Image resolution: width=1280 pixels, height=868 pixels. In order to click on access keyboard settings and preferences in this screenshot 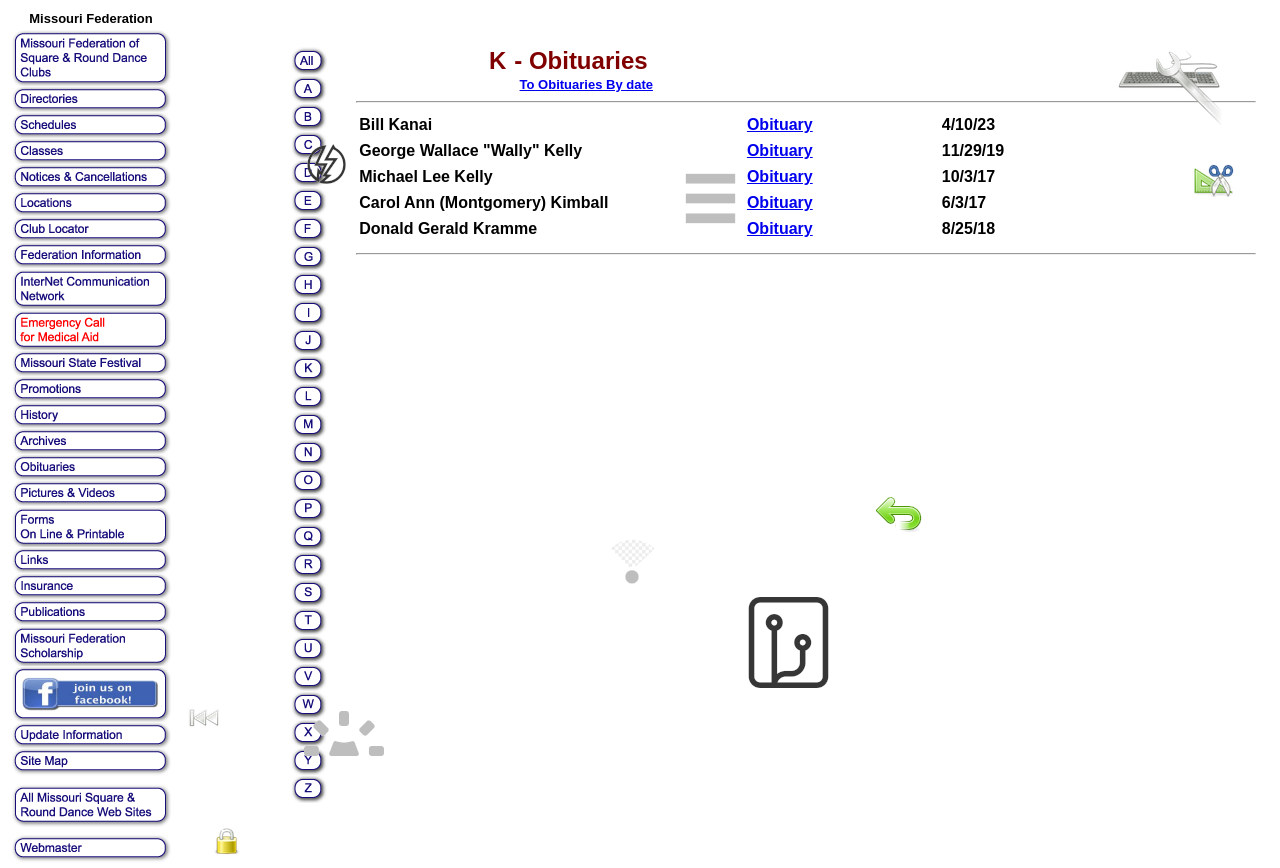, I will do `click(1168, 68)`.